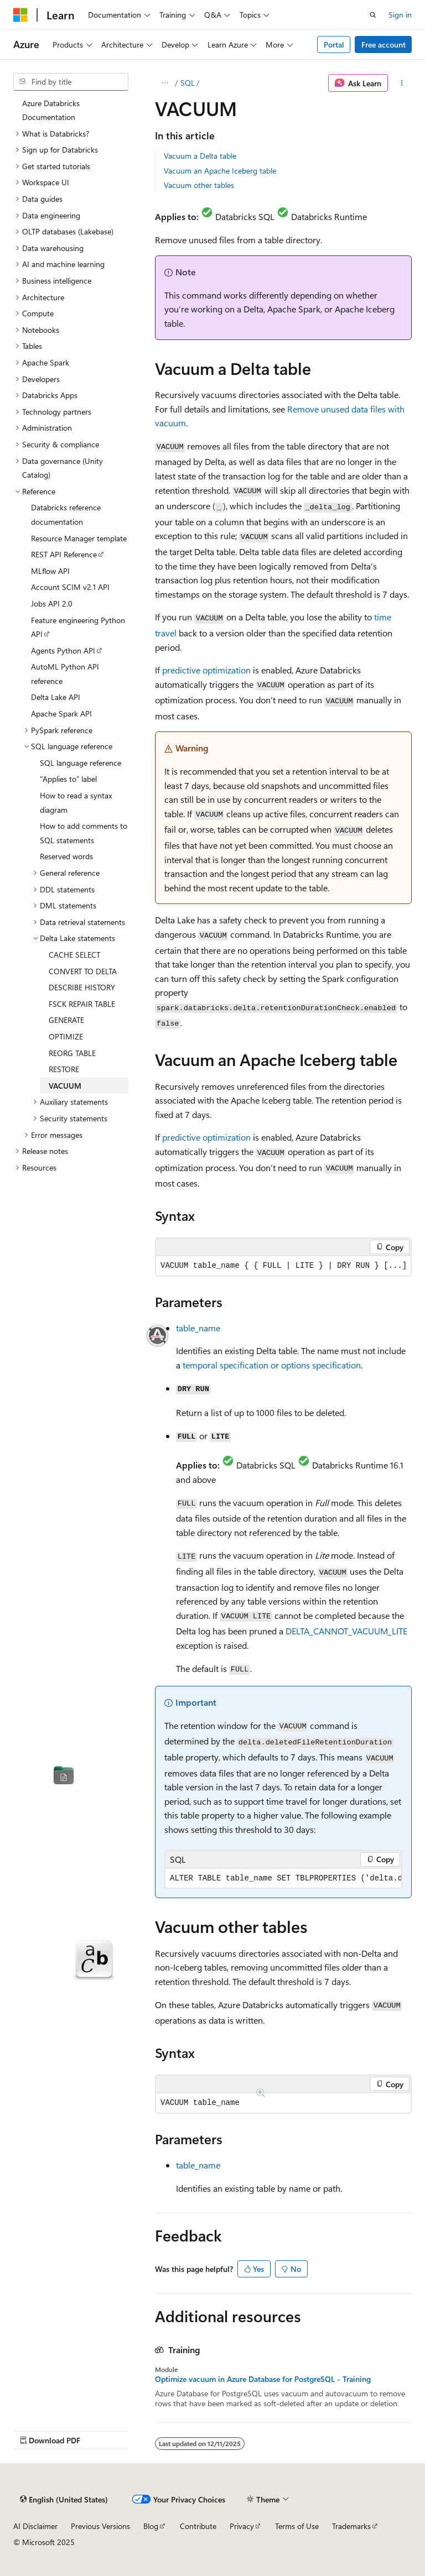 This screenshot has height=2576, width=425. Describe the element at coordinates (64, 1775) in the screenshot. I see `open your documents folder` at that location.